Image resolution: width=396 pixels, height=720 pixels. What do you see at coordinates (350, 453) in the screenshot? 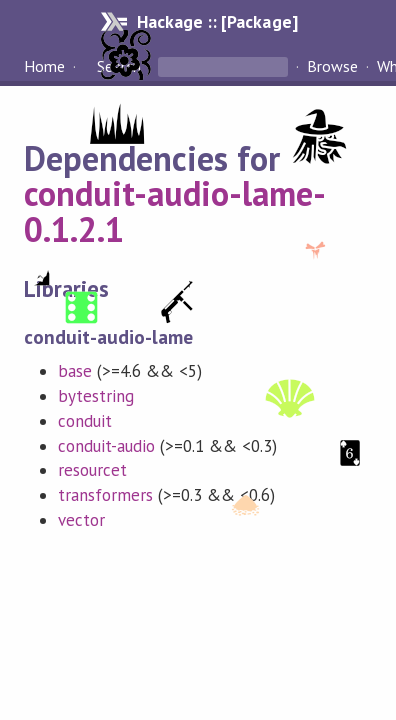
I see `six of spades playing card` at bounding box center [350, 453].